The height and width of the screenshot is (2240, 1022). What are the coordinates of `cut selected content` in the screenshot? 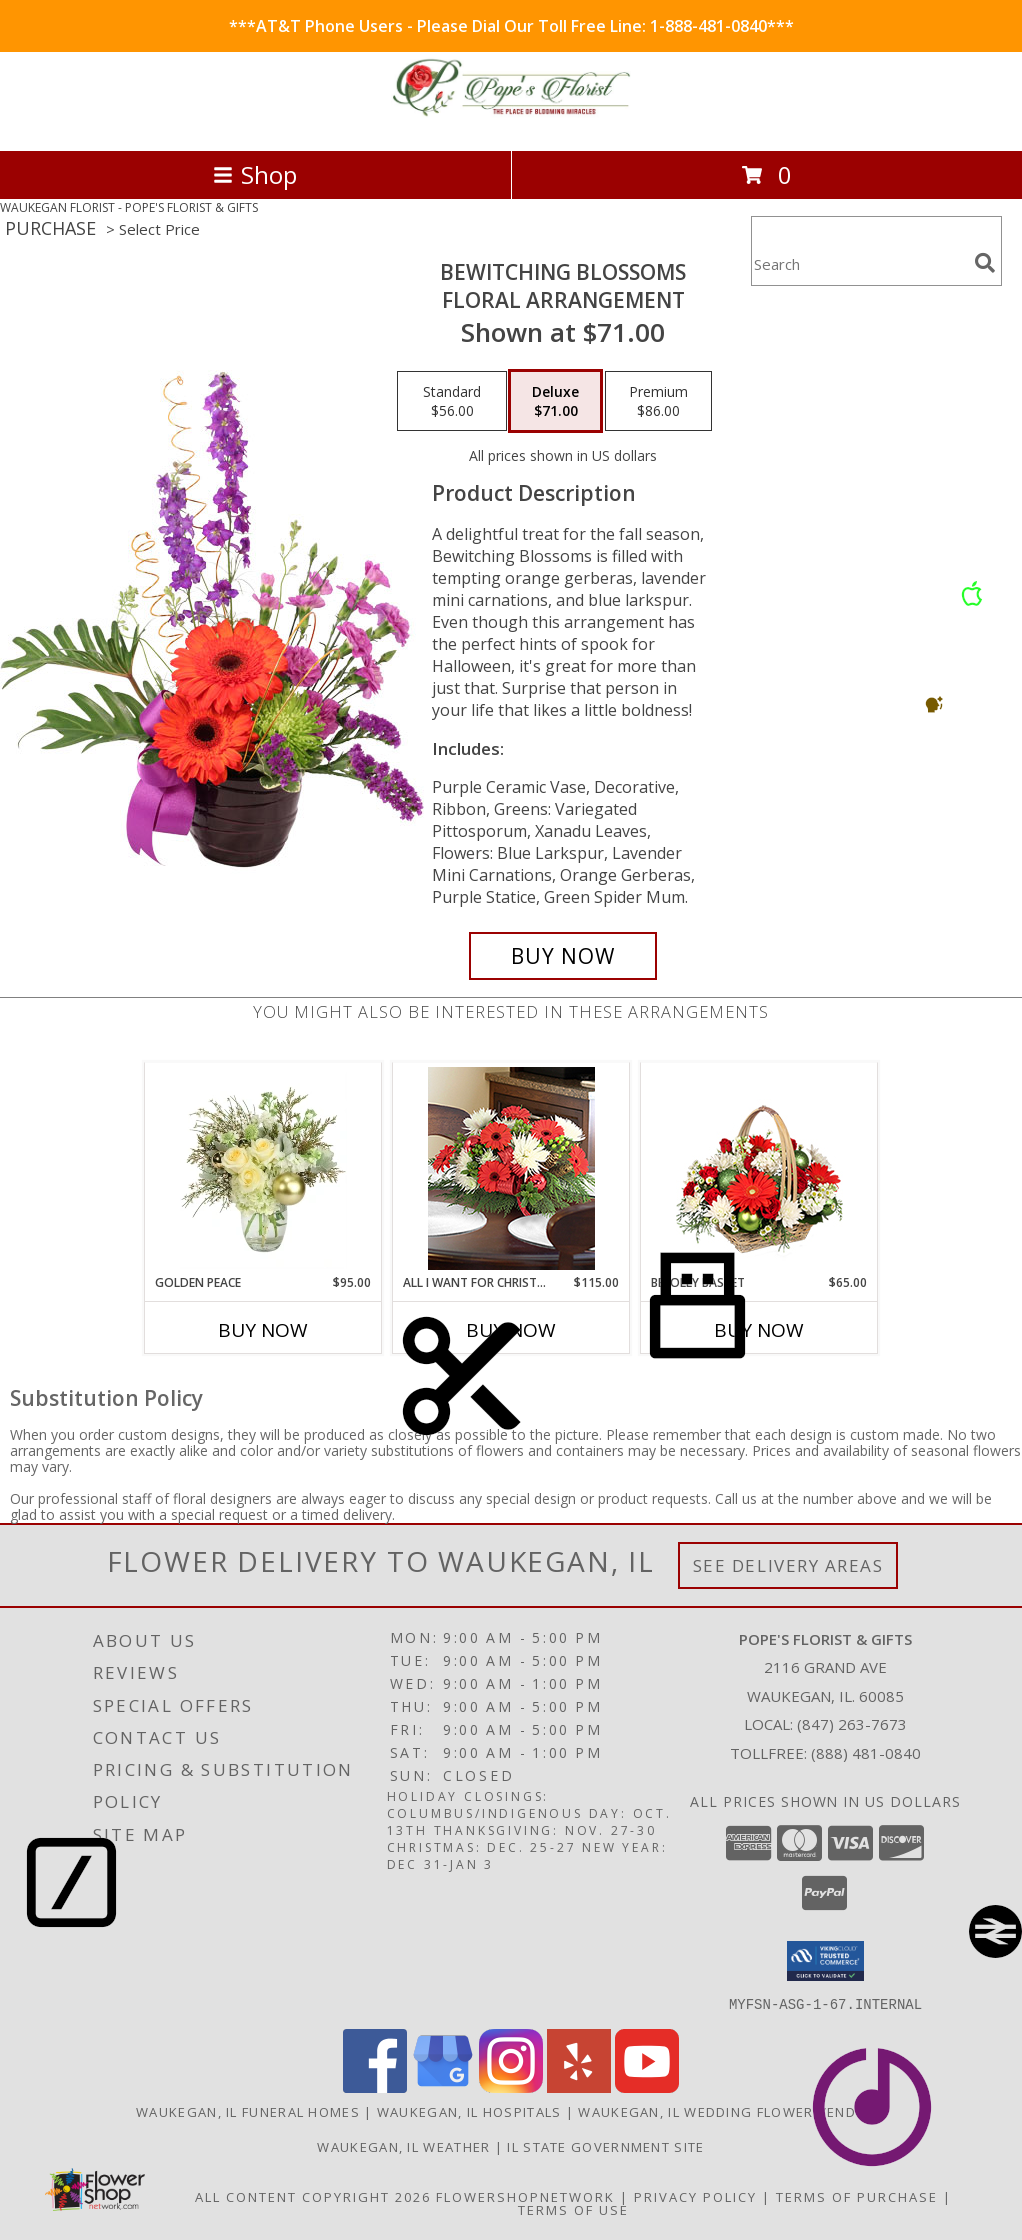 It's located at (462, 1376).